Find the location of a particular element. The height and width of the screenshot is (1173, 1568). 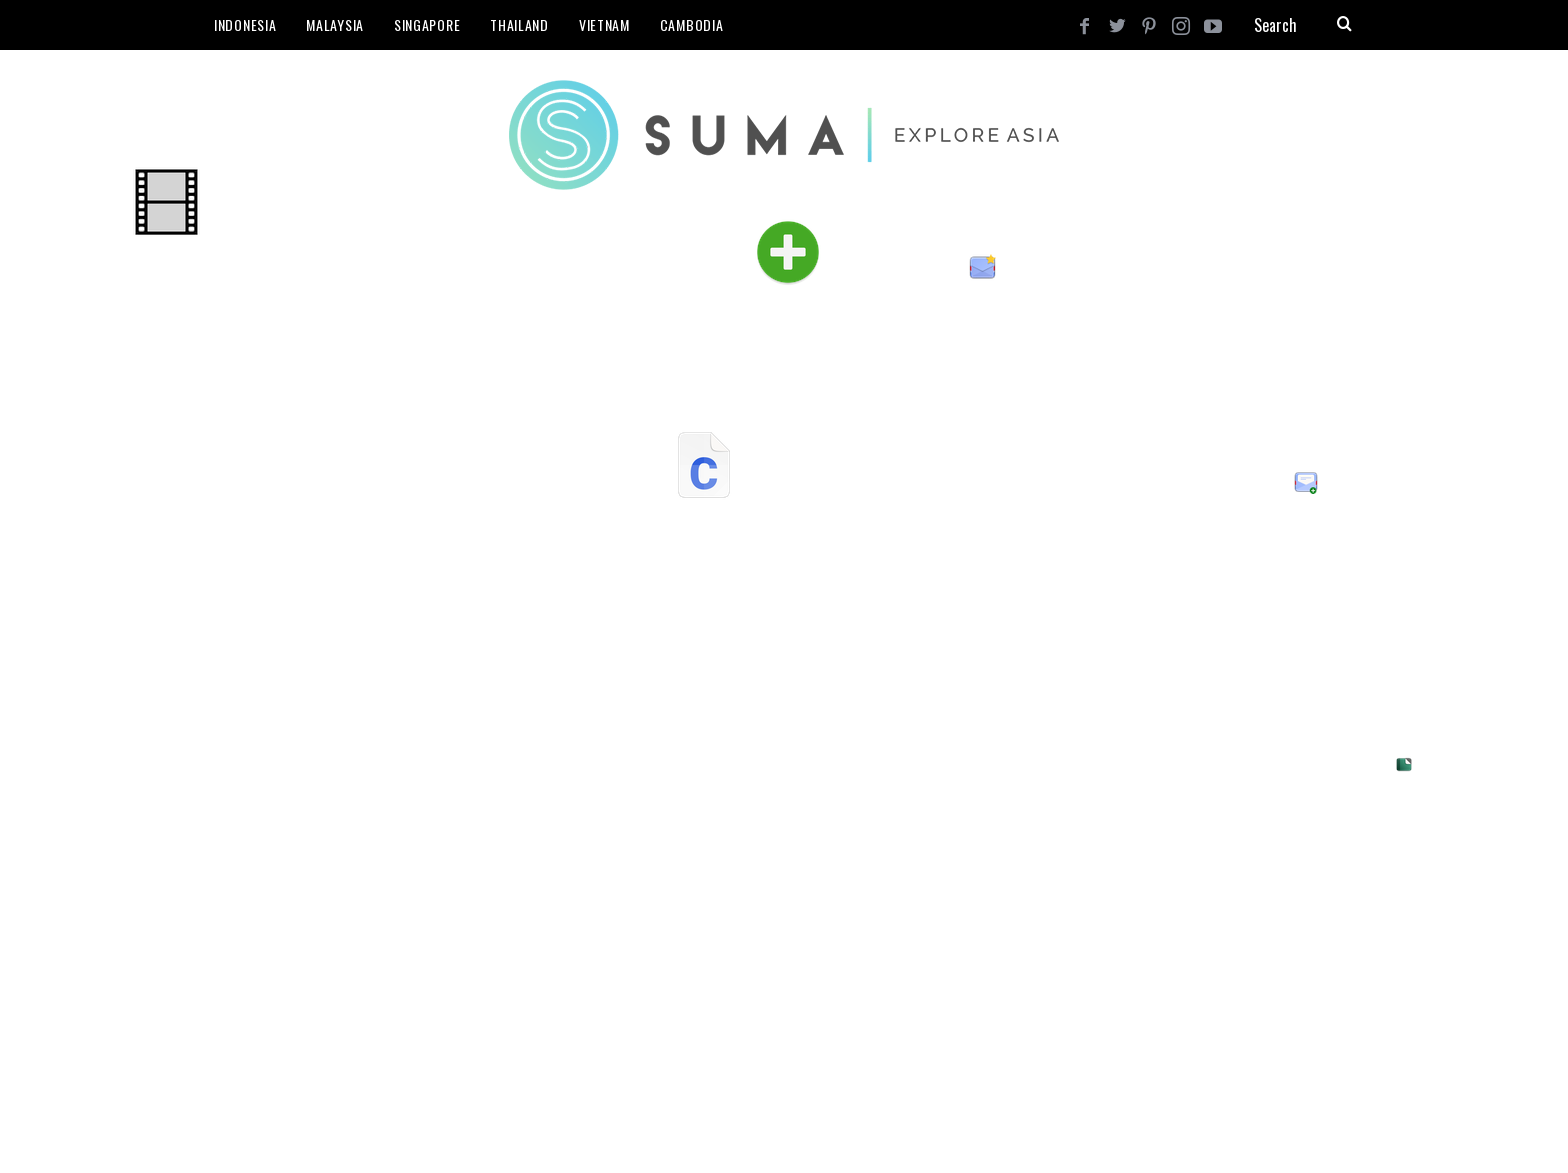

a C programming language source file is located at coordinates (704, 465).